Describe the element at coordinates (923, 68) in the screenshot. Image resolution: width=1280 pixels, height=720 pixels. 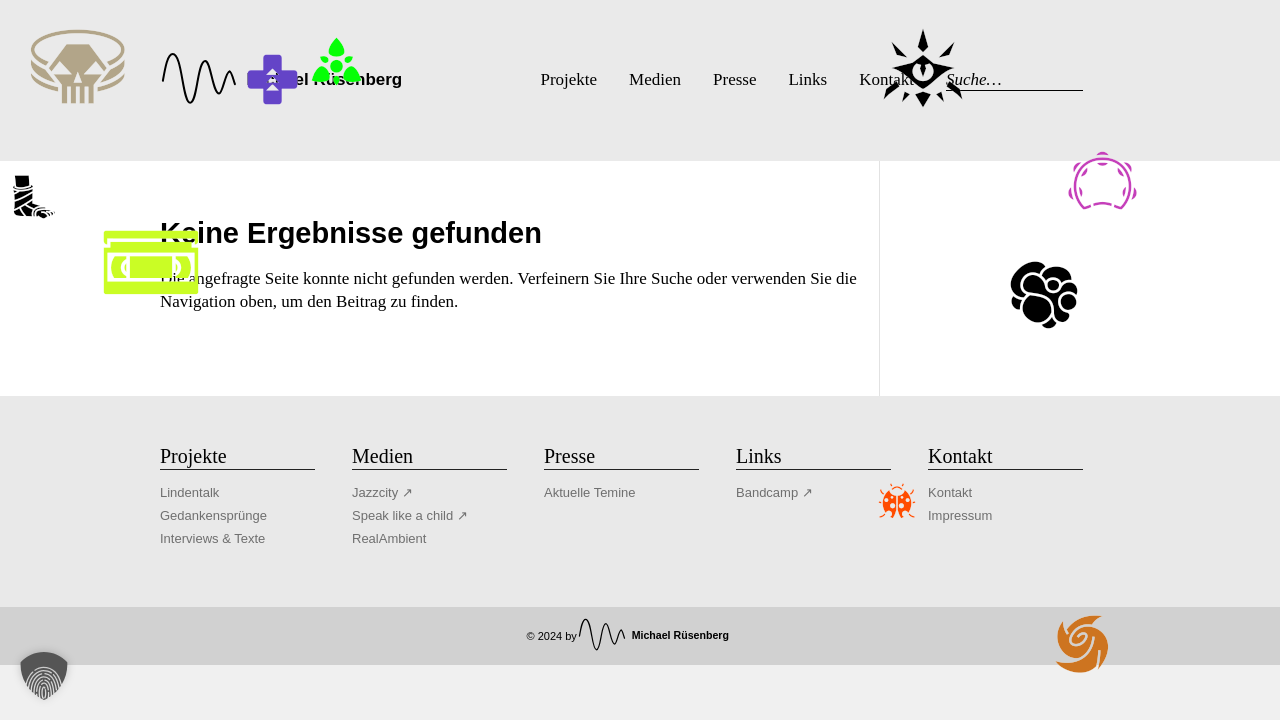
I see `select warlock or sorcerer character class` at that location.